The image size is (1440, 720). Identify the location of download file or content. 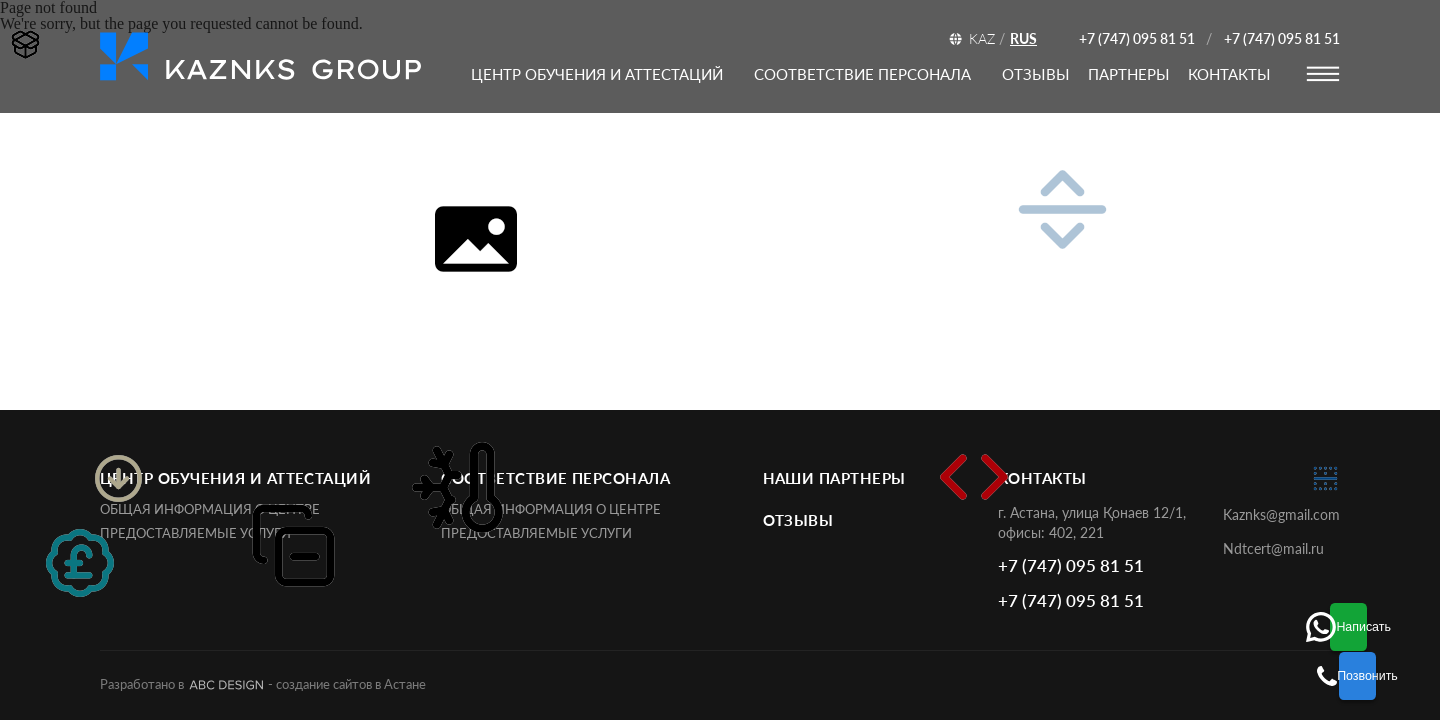
(118, 478).